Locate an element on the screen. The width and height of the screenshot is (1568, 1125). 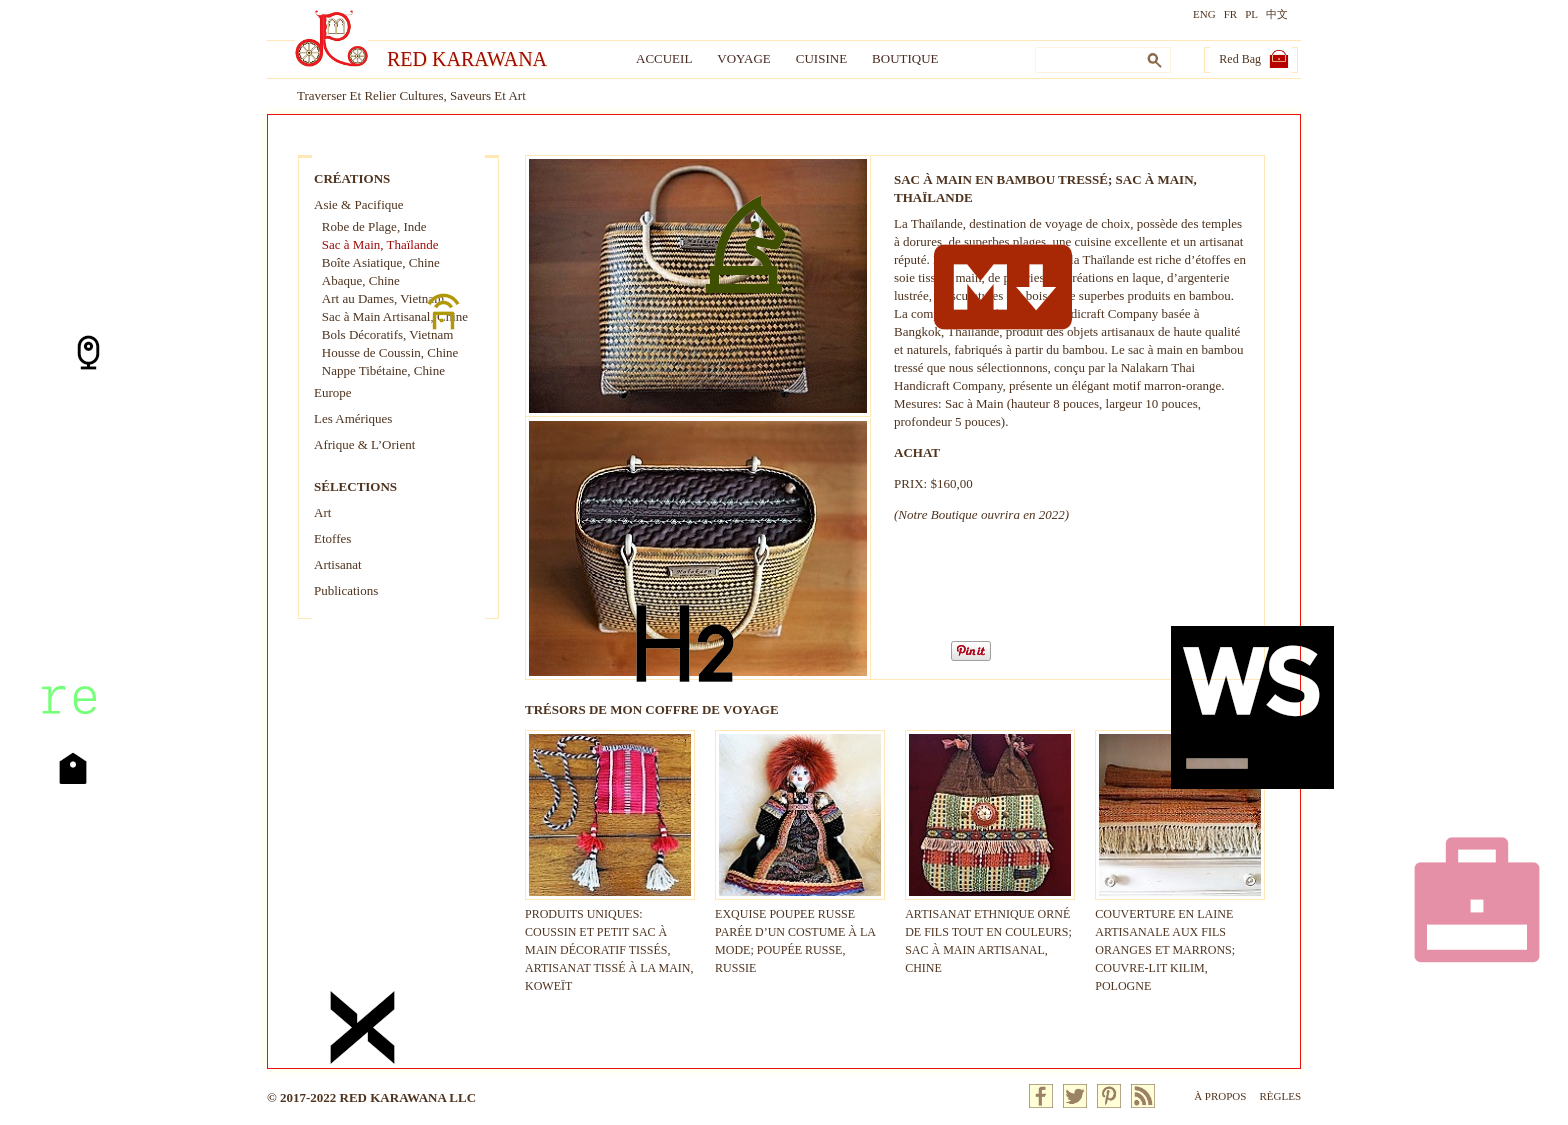
control a connected smart device is located at coordinates (443, 311).